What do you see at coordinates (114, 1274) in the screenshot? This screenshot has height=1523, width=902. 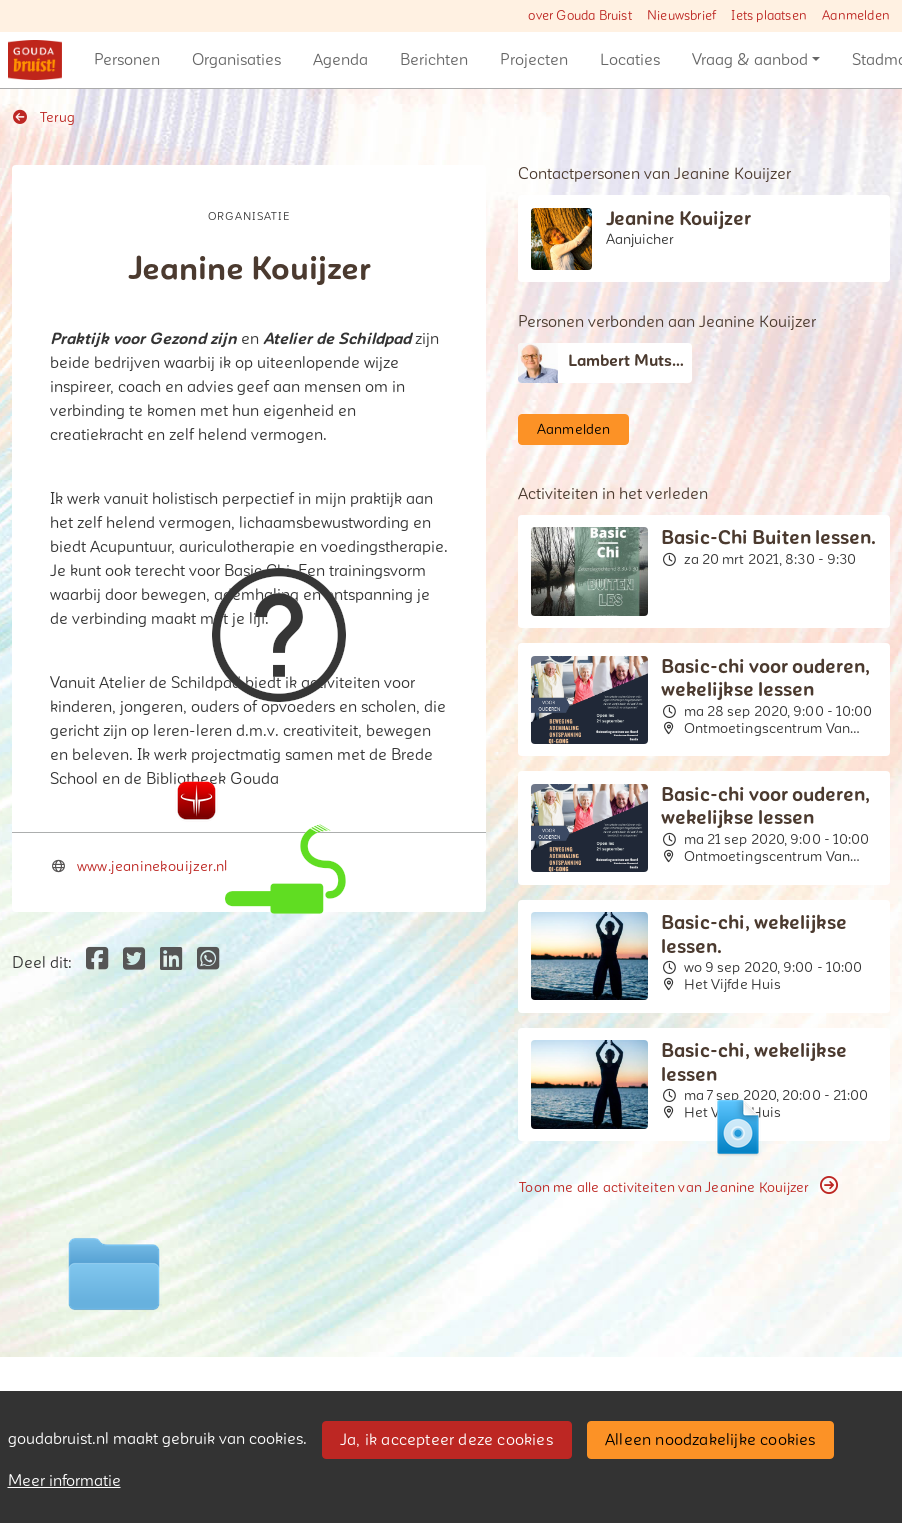 I see `open folder to view contents` at bounding box center [114, 1274].